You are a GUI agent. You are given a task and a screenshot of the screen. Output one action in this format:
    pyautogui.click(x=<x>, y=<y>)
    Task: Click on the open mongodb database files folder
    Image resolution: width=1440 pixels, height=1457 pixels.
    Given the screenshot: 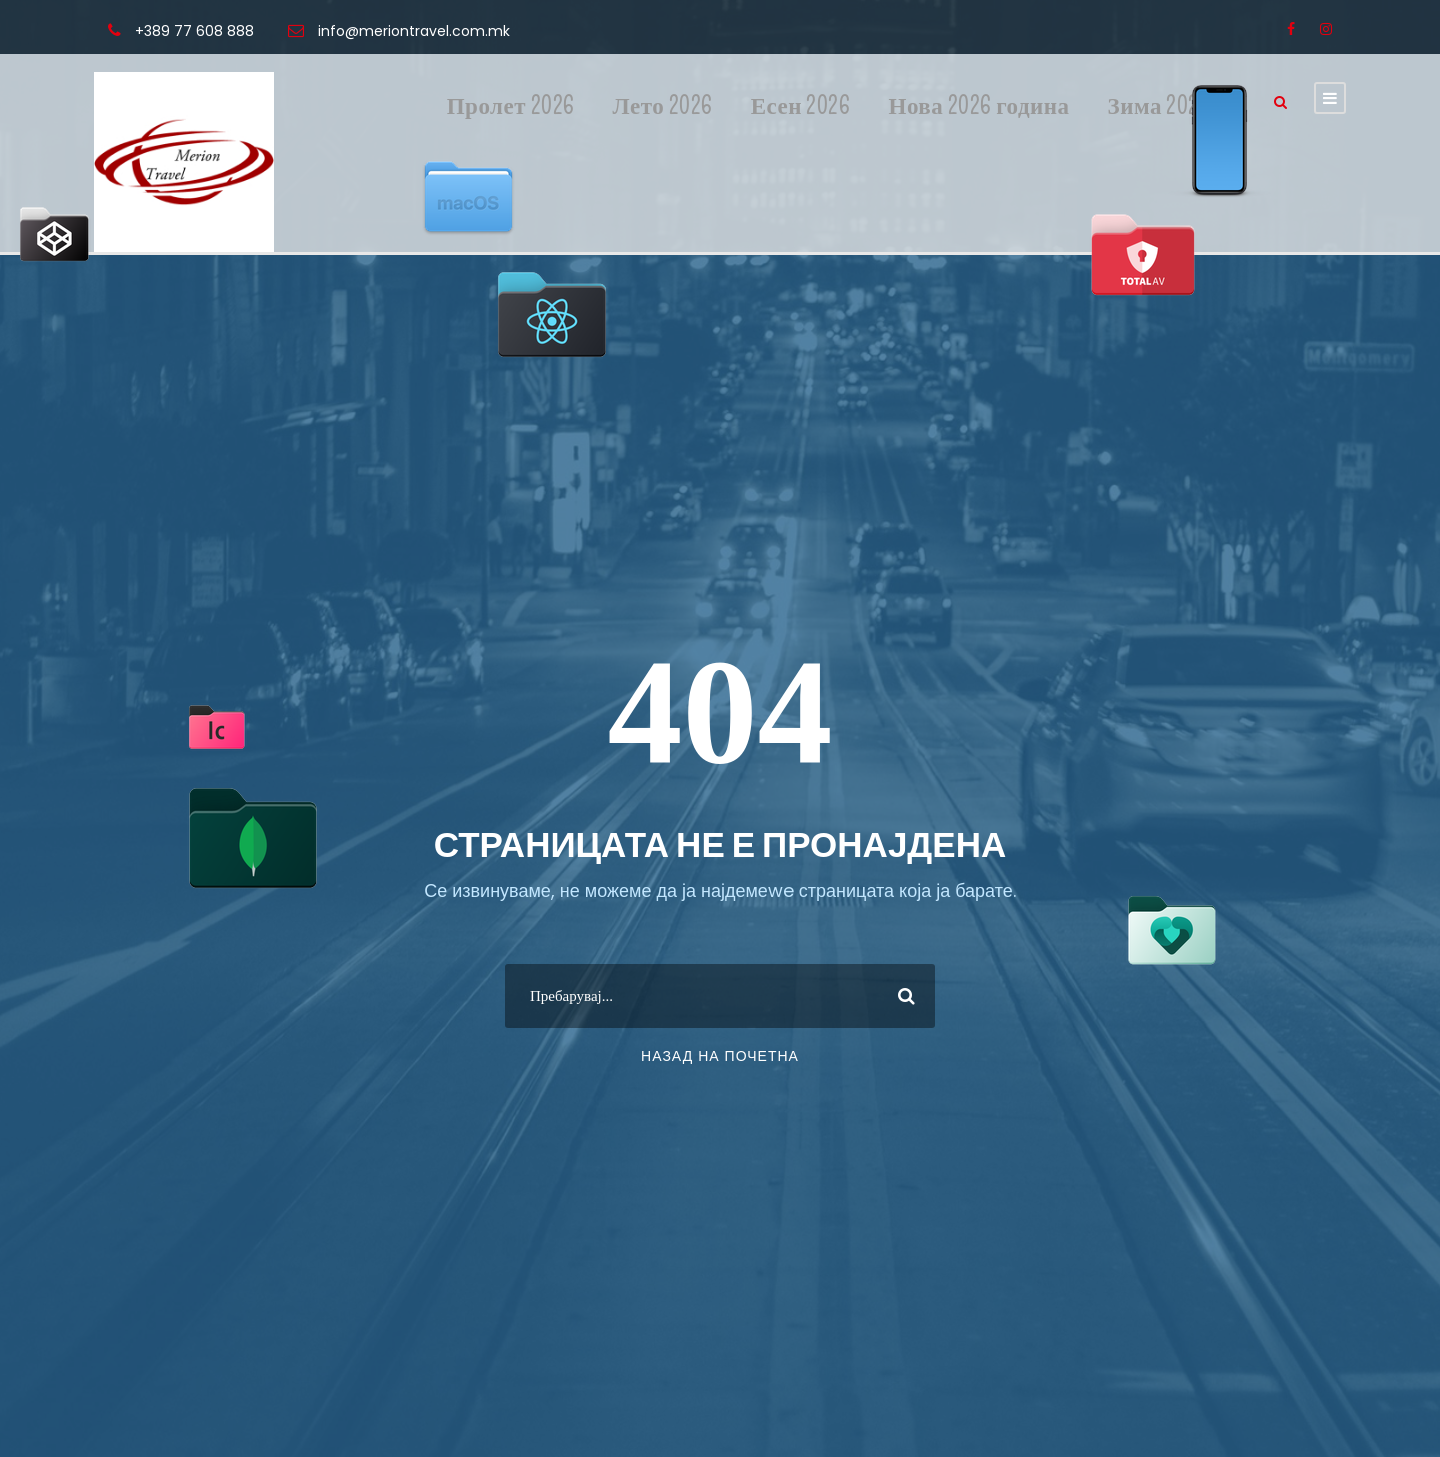 What is the action you would take?
    pyautogui.click(x=252, y=841)
    